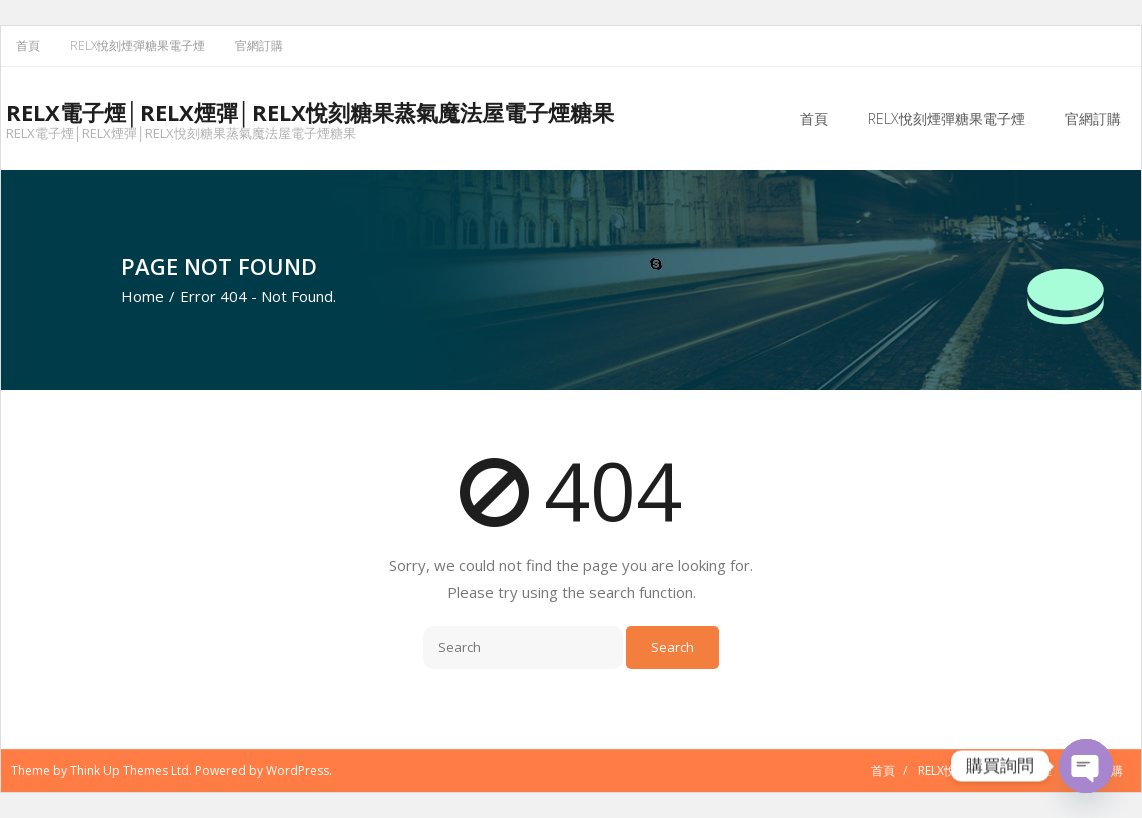 This screenshot has width=1142, height=818. What do you see at coordinates (1065, 296) in the screenshot?
I see `view your coin balance or currency` at bounding box center [1065, 296].